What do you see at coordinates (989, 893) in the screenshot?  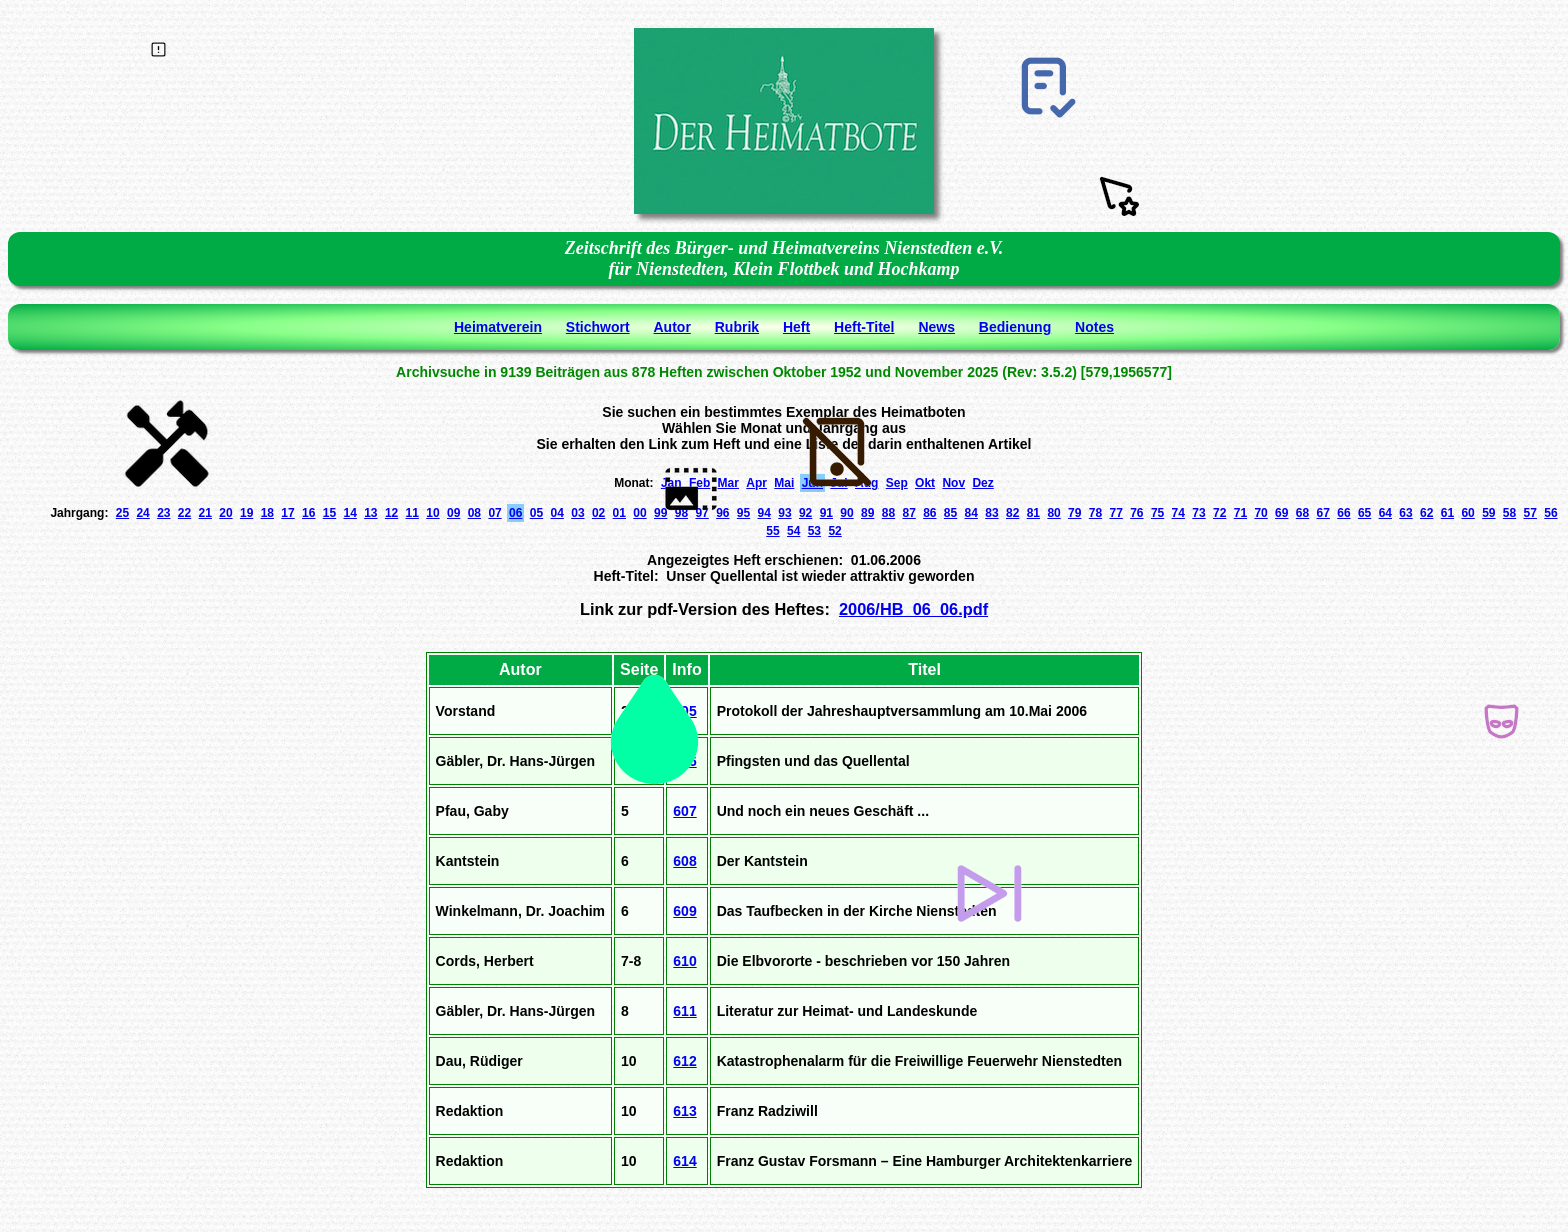 I see `skip to the next track` at bounding box center [989, 893].